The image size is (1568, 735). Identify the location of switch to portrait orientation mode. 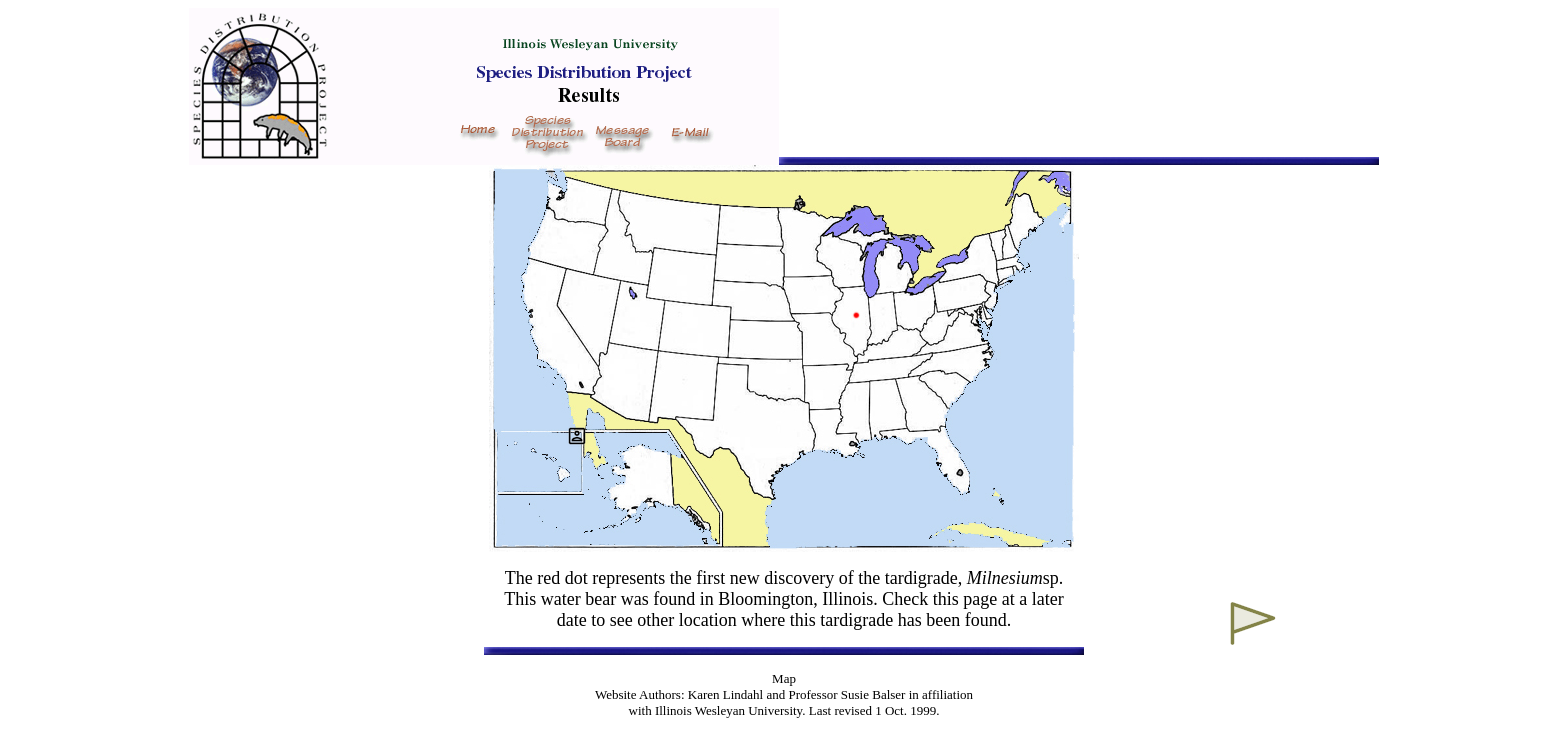
(577, 436).